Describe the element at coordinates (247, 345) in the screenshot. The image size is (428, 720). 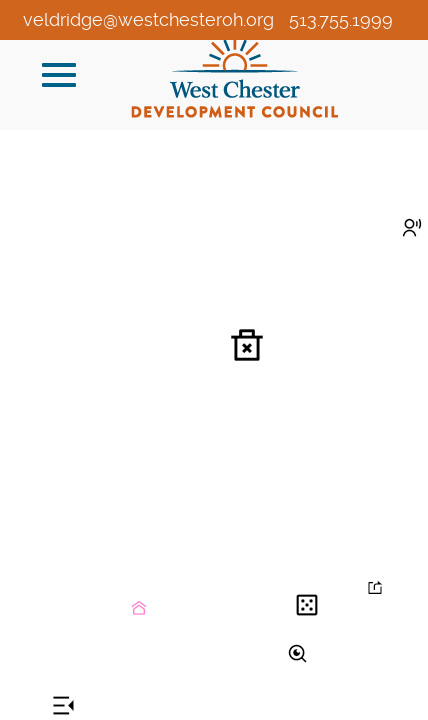
I see `delete selected item` at that location.